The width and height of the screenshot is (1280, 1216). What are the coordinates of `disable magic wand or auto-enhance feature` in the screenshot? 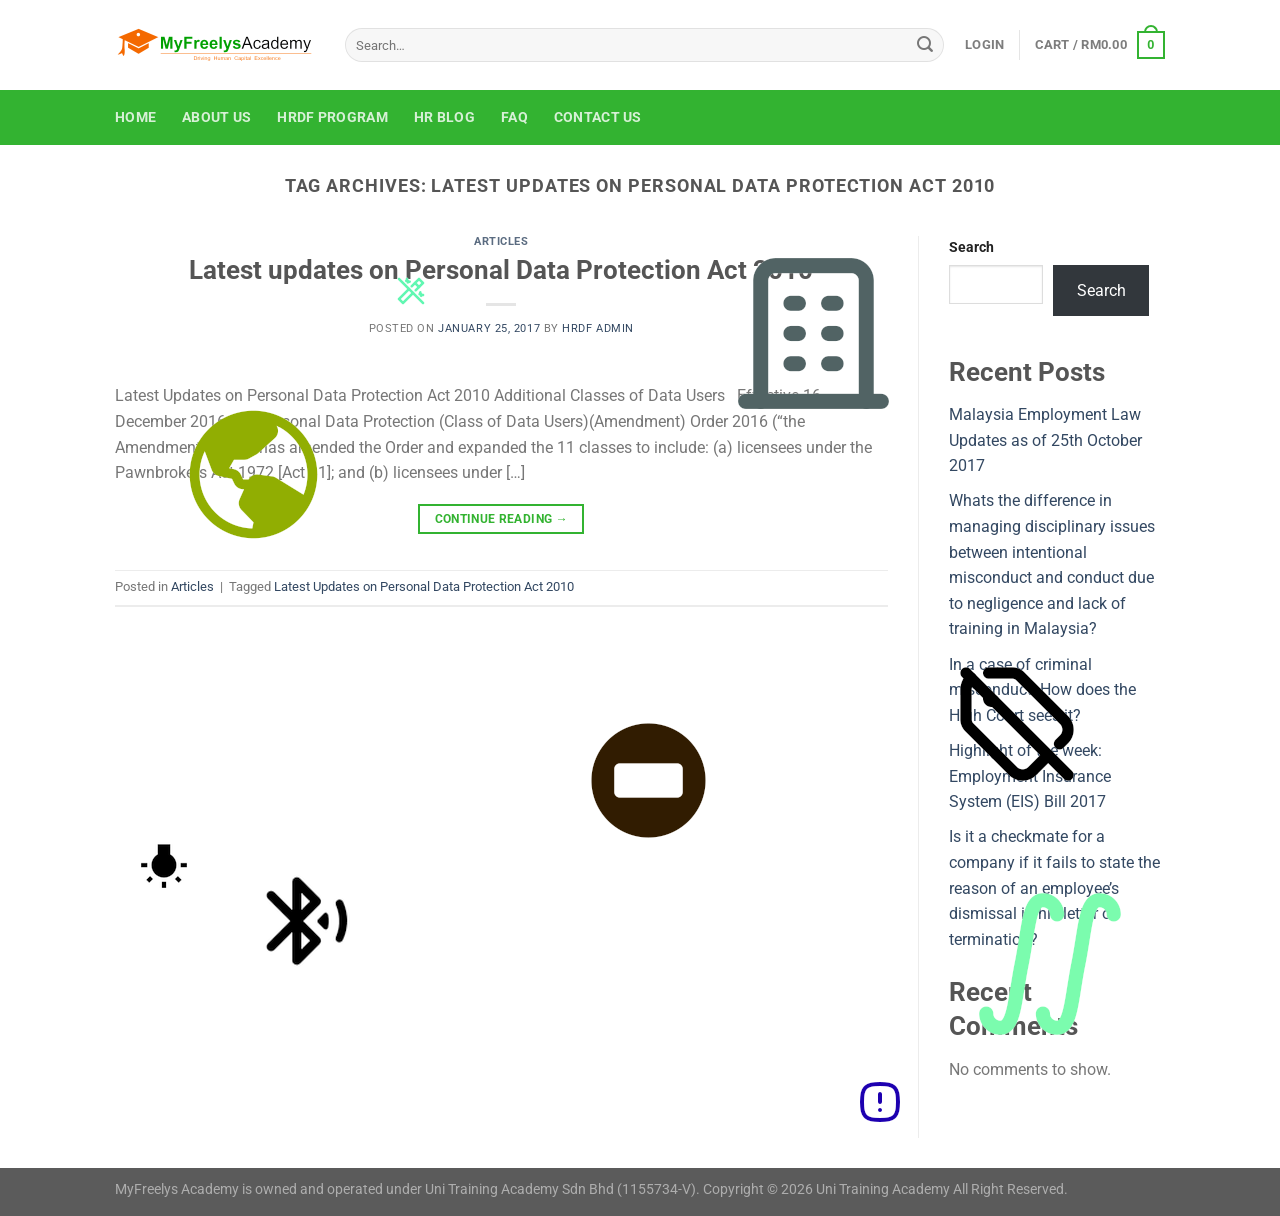 It's located at (411, 291).